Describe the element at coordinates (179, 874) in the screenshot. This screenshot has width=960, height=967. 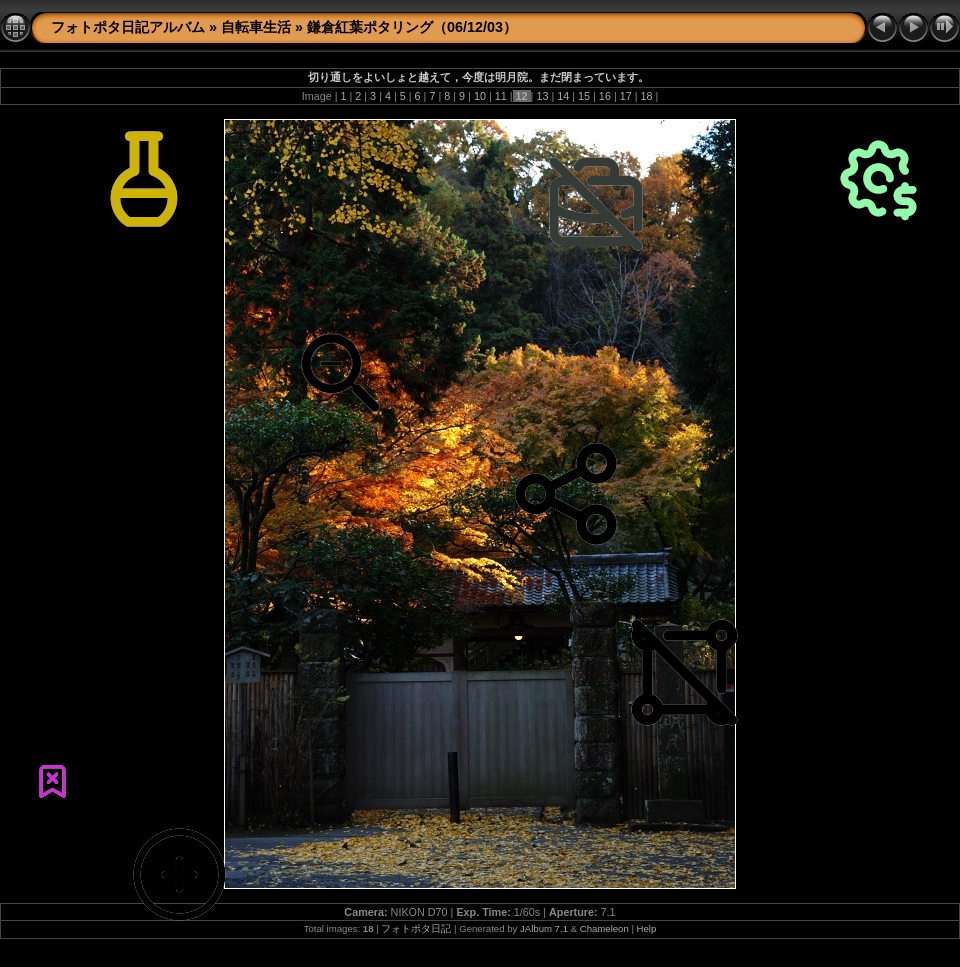
I see `add a new item` at that location.